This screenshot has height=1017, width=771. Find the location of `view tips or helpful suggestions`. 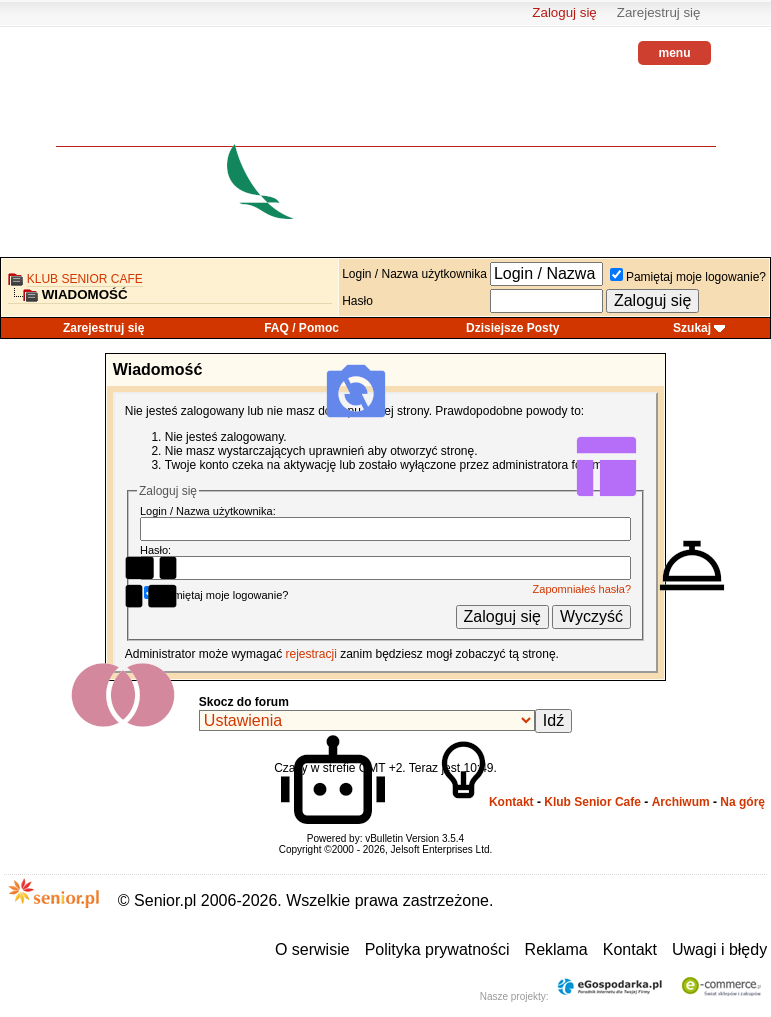

view tips or helpful suggestions is located at coordinates (463, 768).